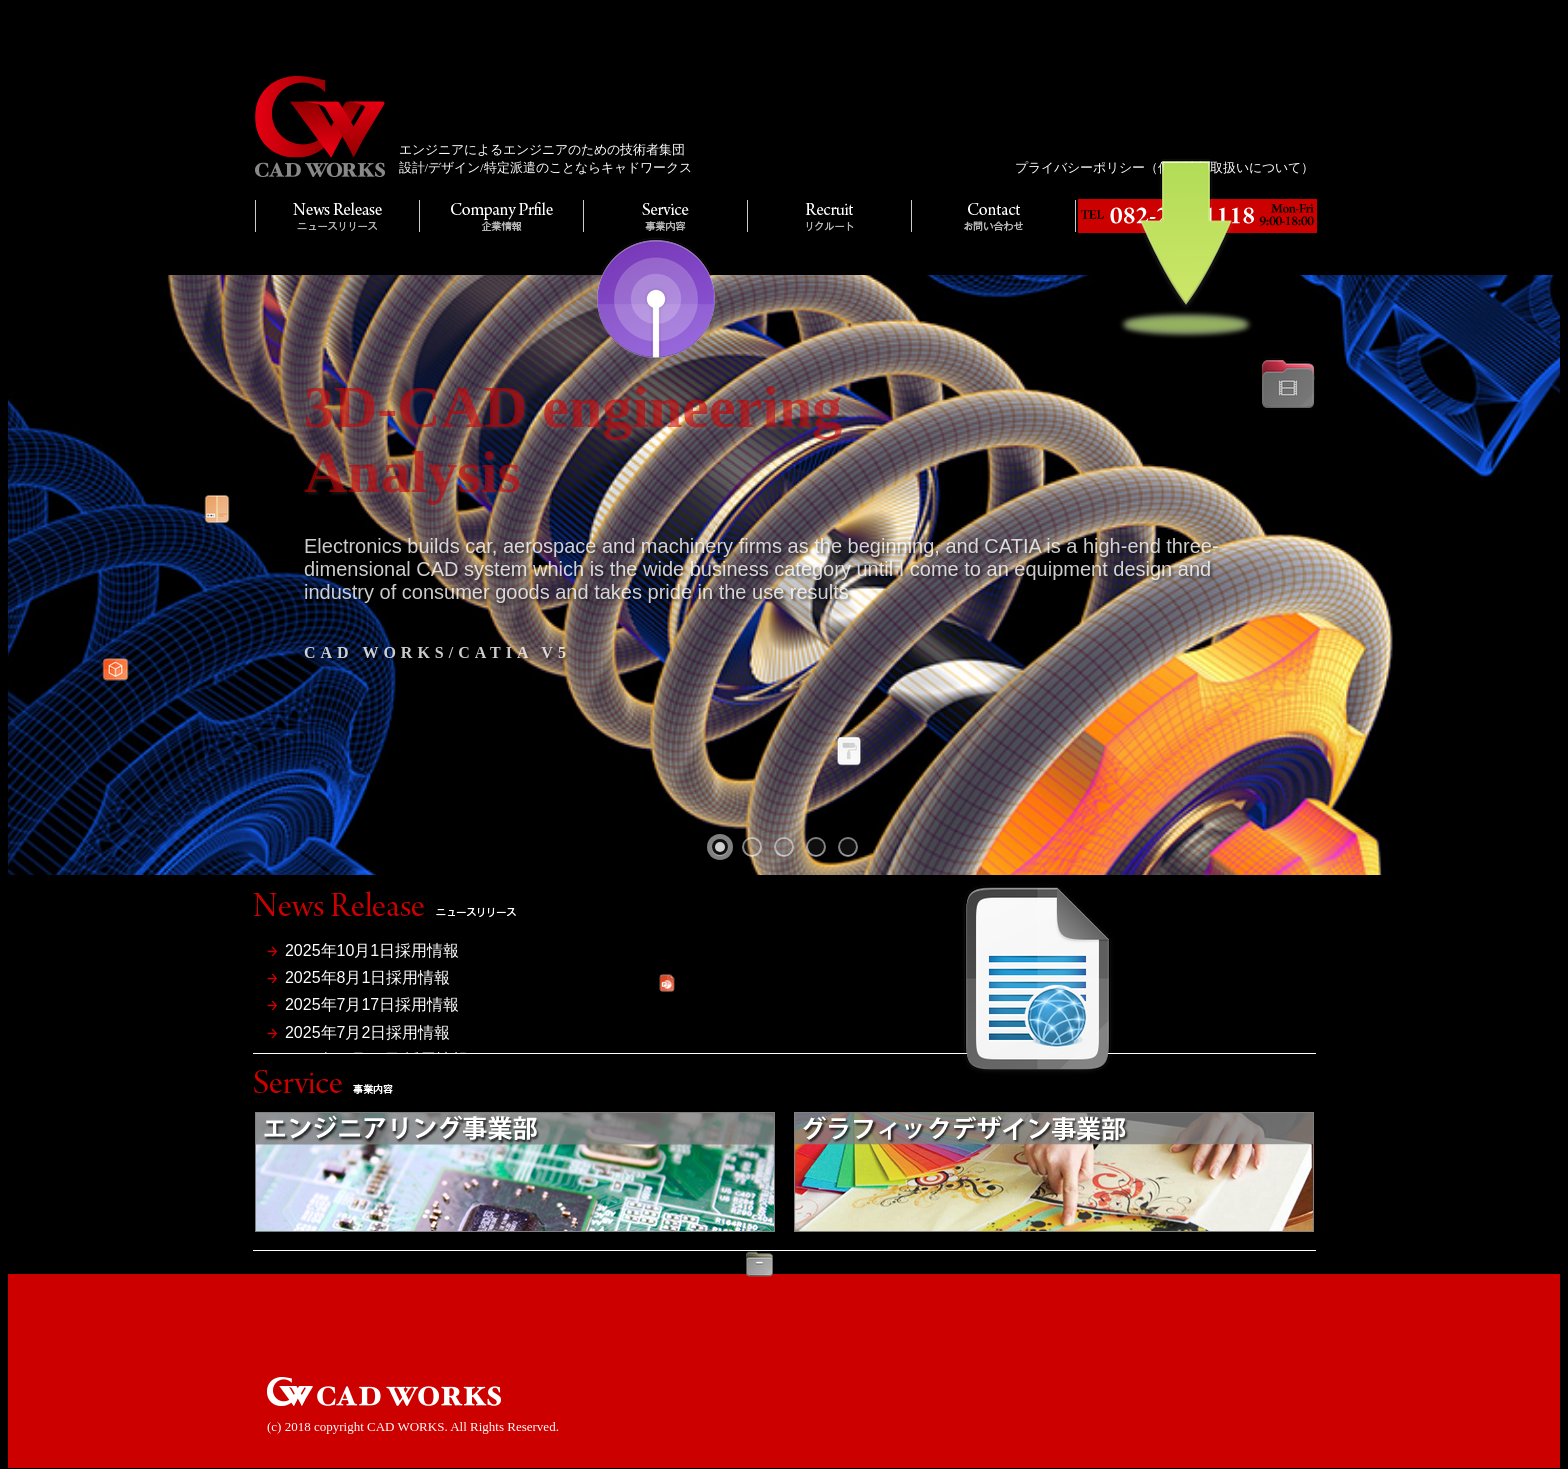 This screenshot has height=1469, width=1568. What do you see at coordinates (1288, 384) in the screenshot?
I see `open your videos folder` at bounding box center [1288, 384].